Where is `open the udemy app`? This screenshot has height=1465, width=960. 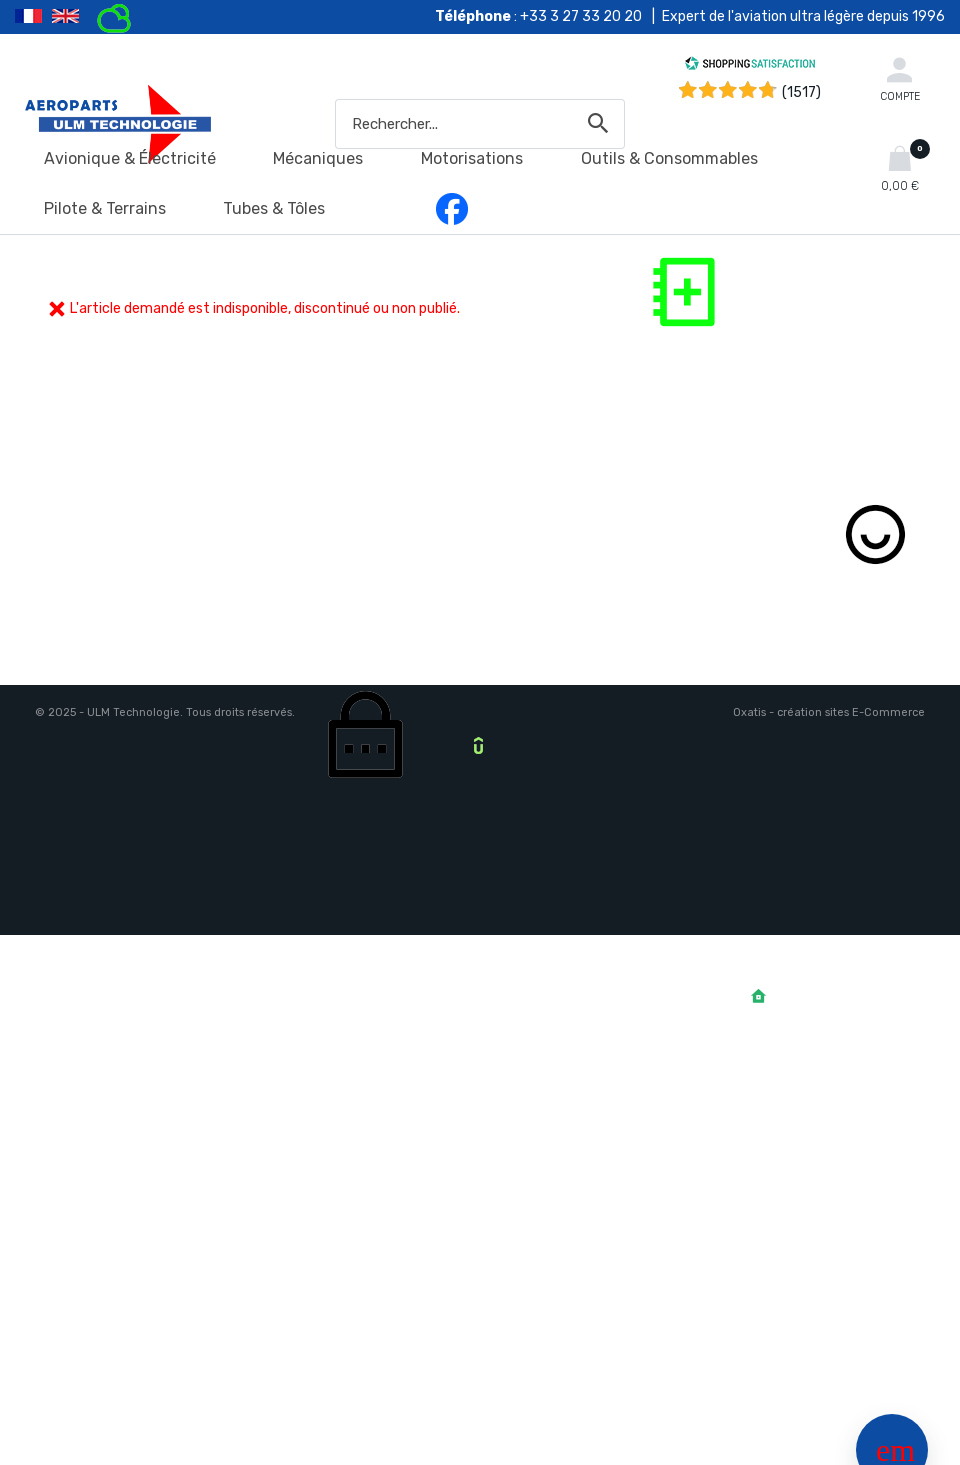 open the udemy app is located at coordinates (478, 745).